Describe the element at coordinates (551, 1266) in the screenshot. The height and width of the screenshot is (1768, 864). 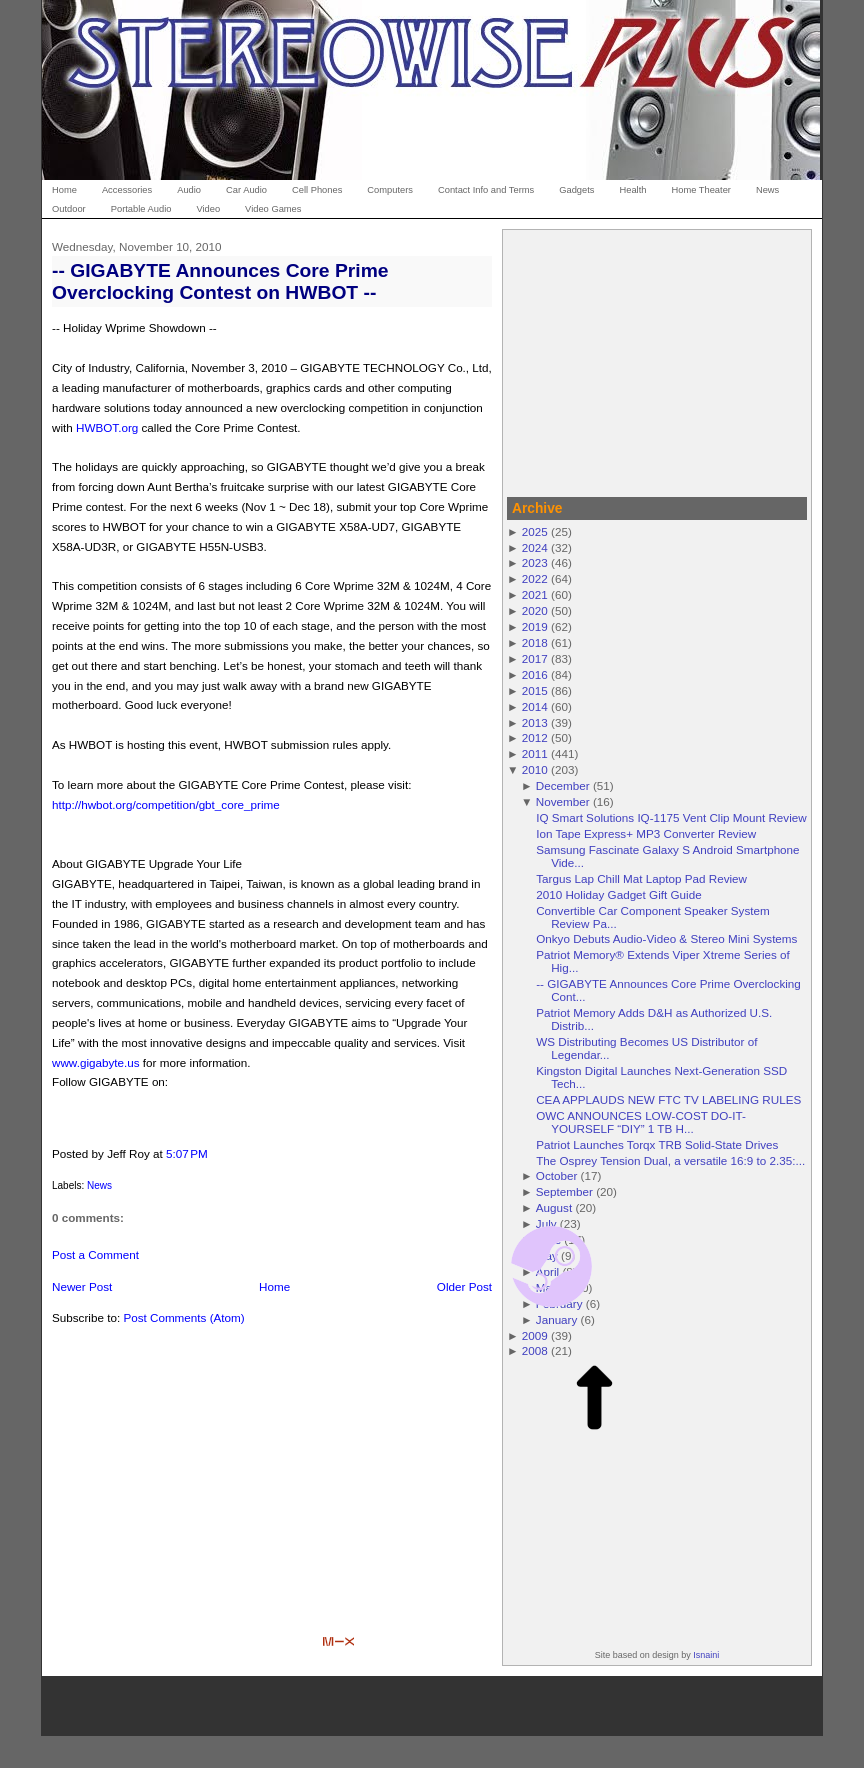
I see `open Steam gaming platform` at that location.